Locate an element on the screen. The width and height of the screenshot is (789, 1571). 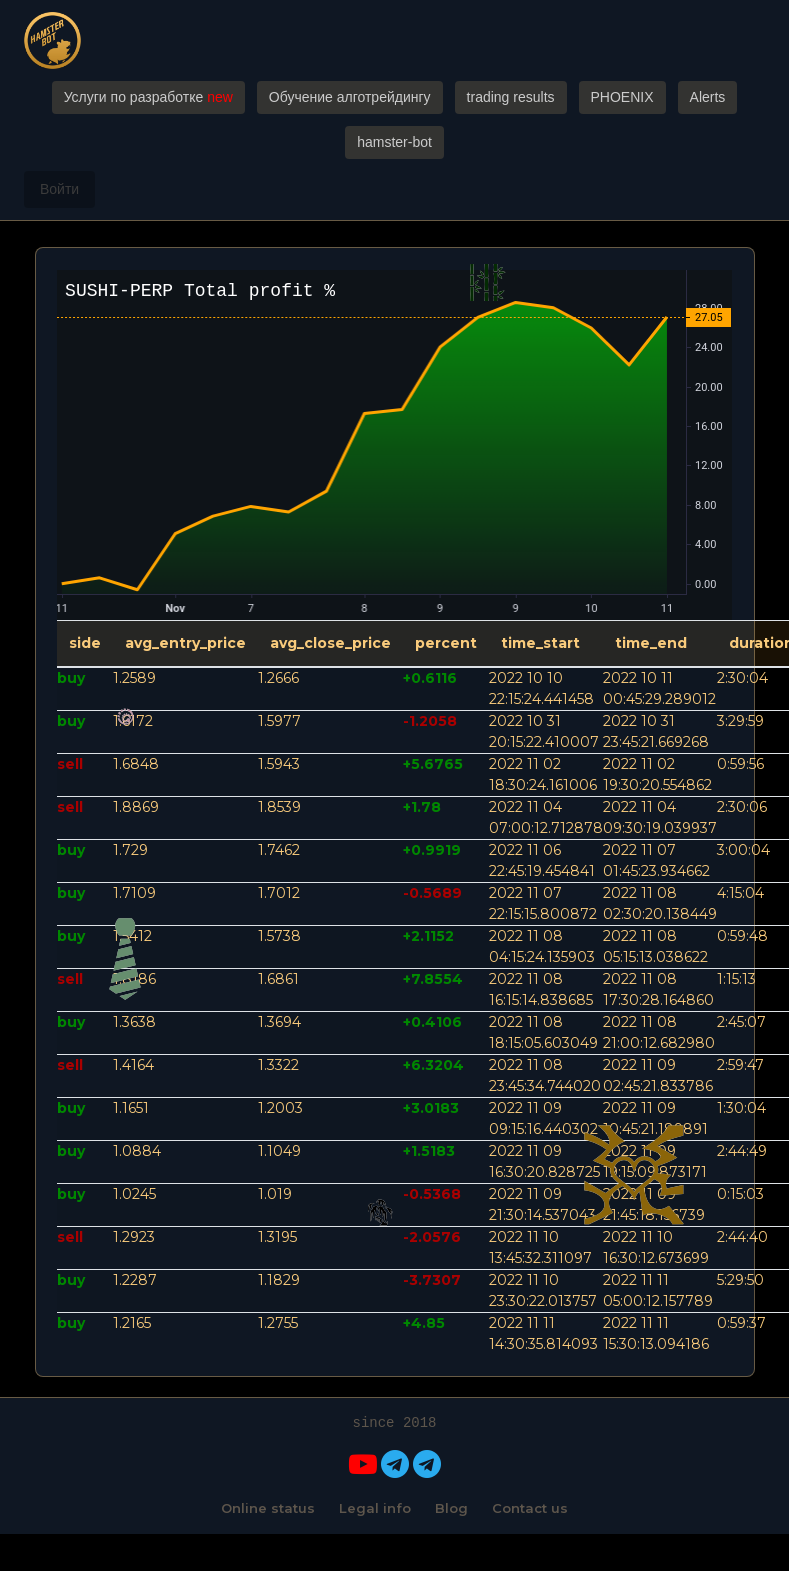
select willow tree in a nature or gardening game is located at coordinates (379, 1212).